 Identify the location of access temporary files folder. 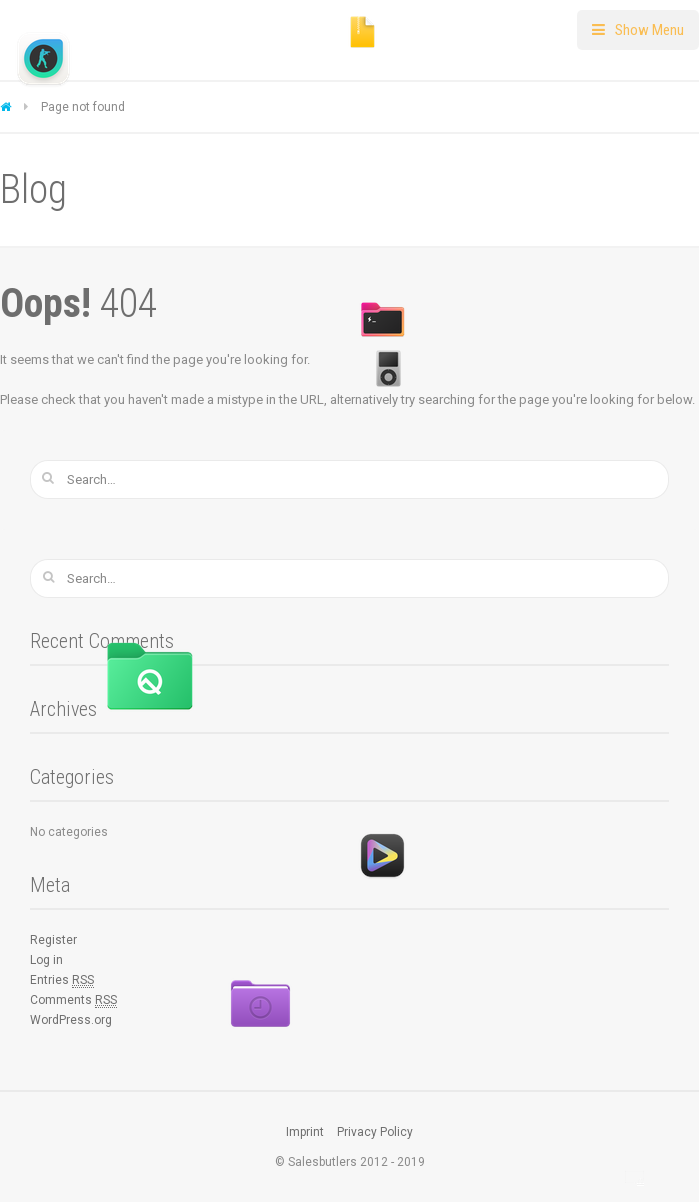
(260, 1003).